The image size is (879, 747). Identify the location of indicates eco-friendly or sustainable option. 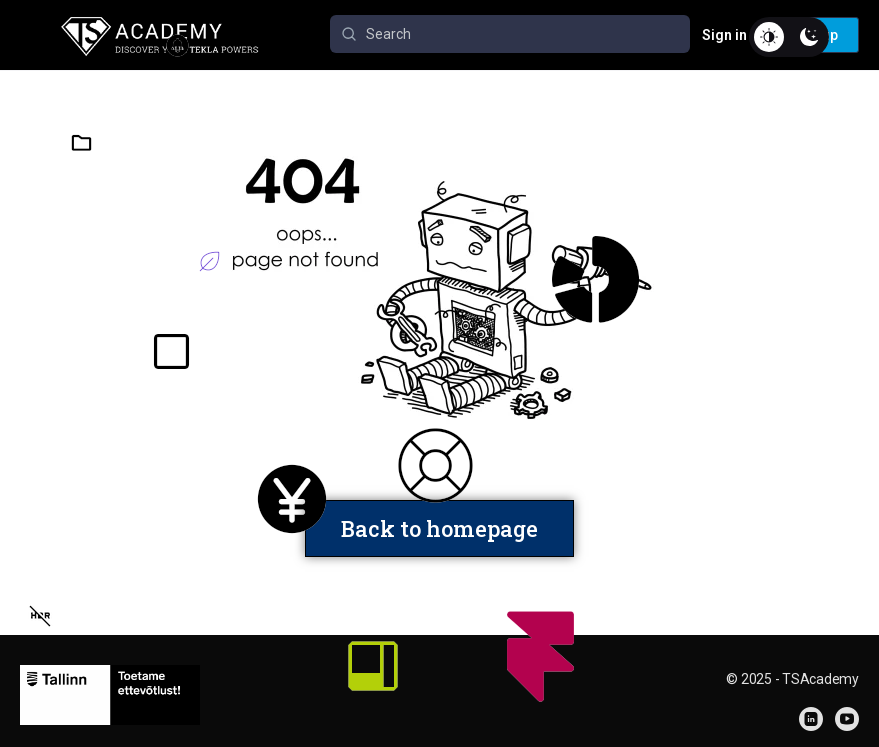
(209, 261).